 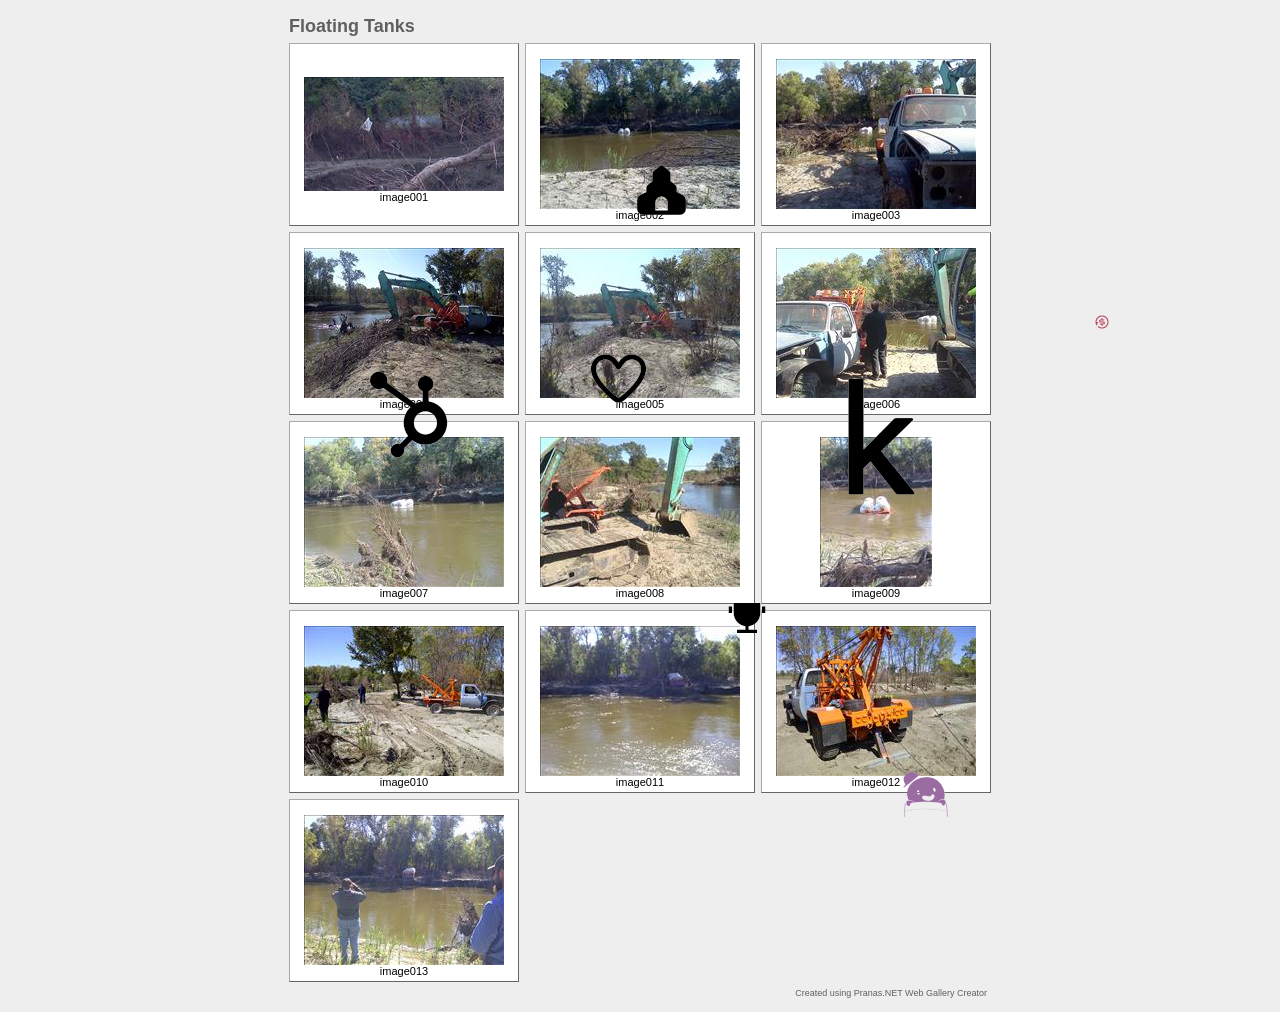 I want to click on find nearby places of worship, so click(x=661, y=190).